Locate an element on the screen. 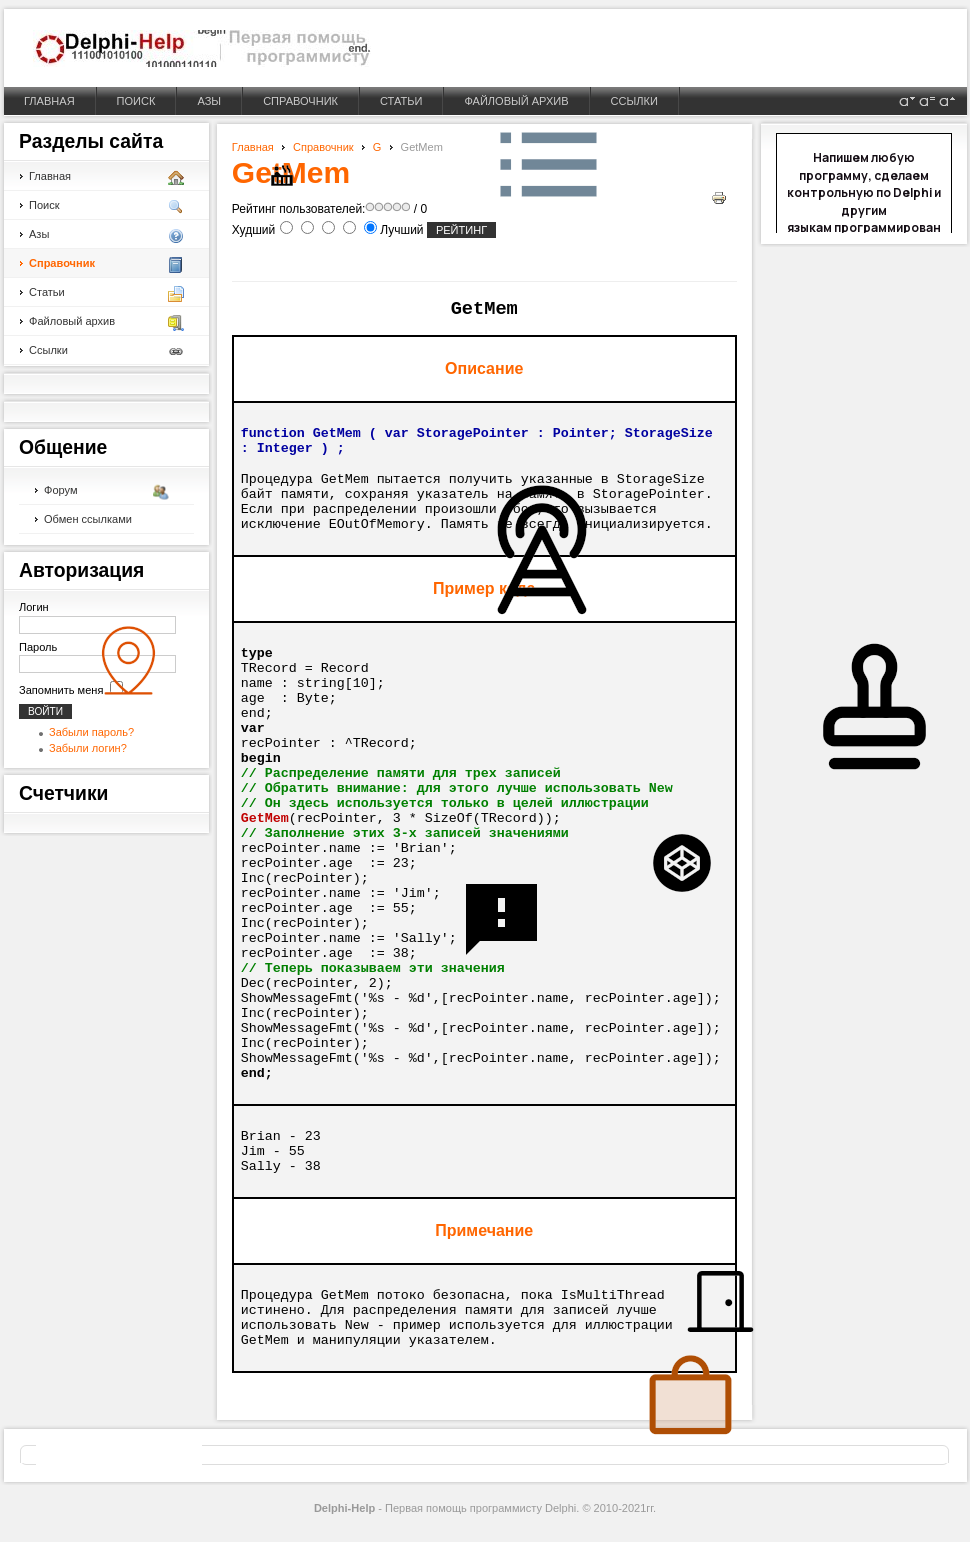  view your shopping bag is located at coordinates (690, 1399).